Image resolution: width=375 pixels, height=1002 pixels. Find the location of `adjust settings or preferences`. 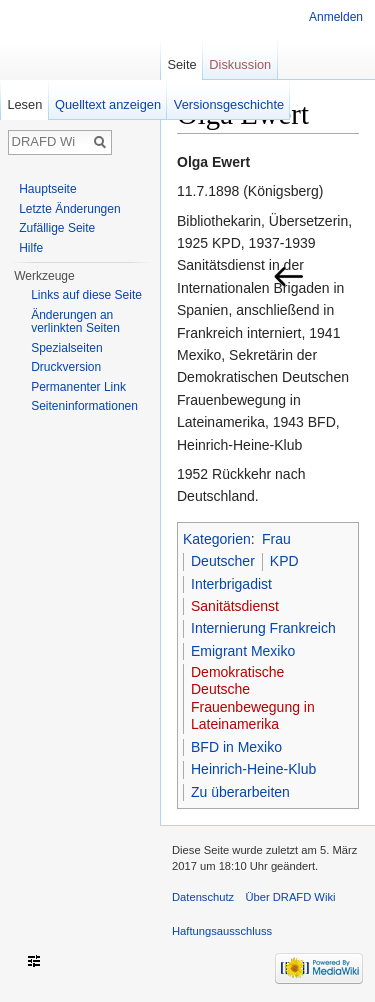

adjust settings or preferences is located at coordinates (34, 961).